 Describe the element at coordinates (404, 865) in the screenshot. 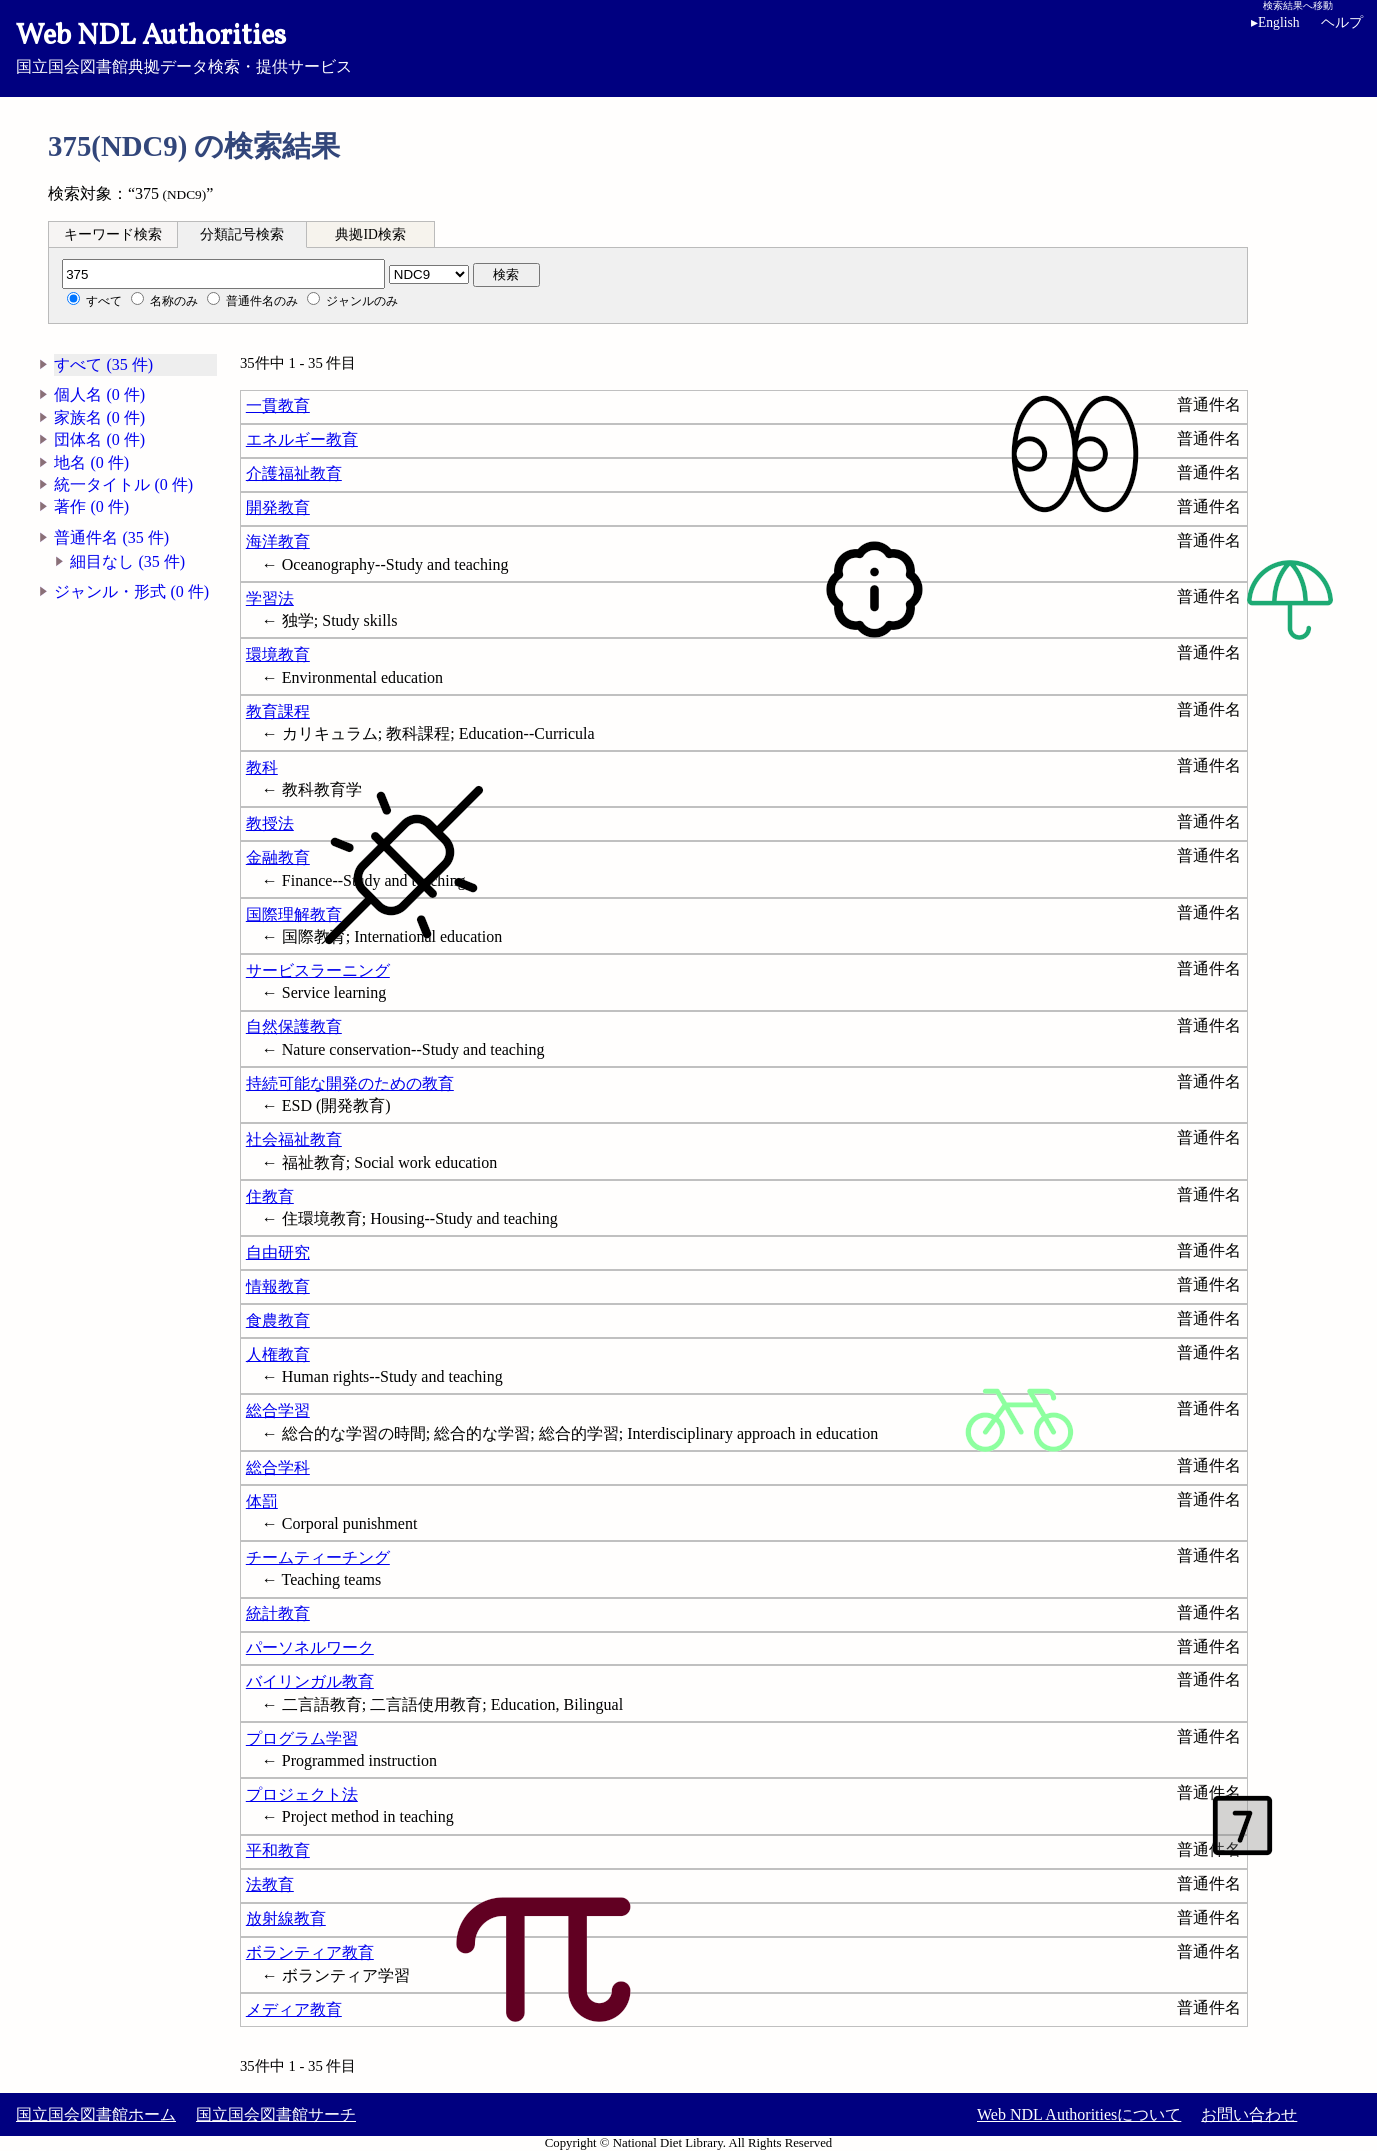

I see `indicates an active connection established` at that location.